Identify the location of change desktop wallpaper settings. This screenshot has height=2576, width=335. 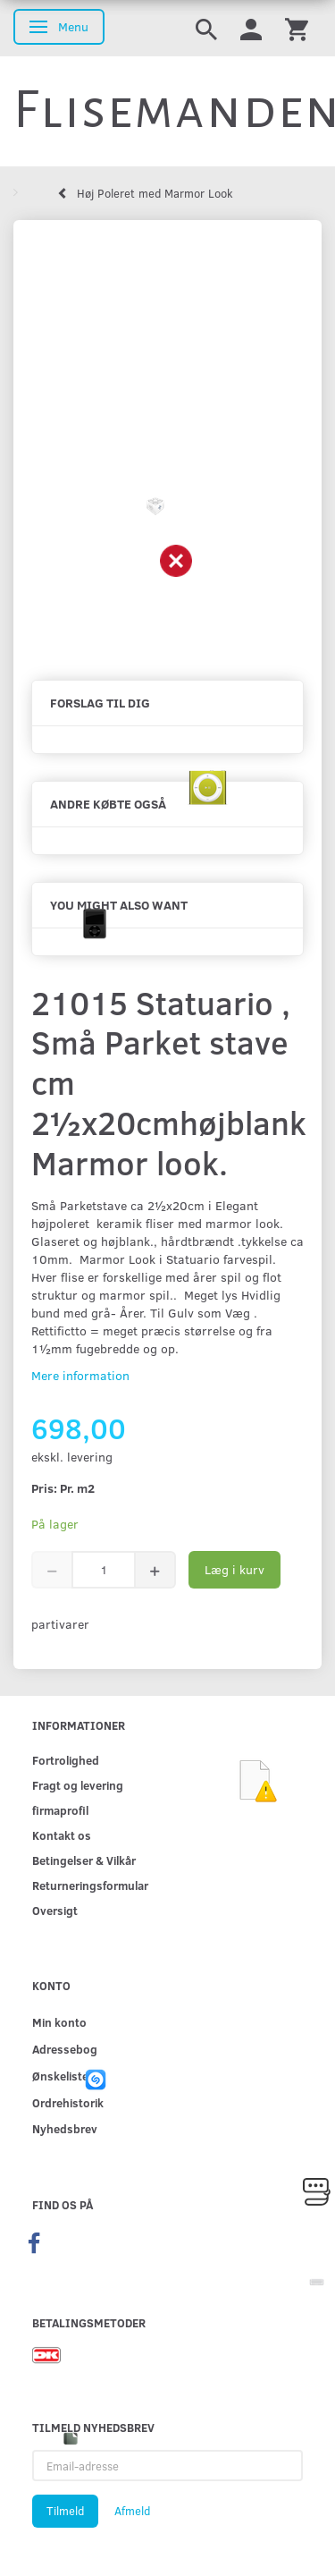
(71, 2438).